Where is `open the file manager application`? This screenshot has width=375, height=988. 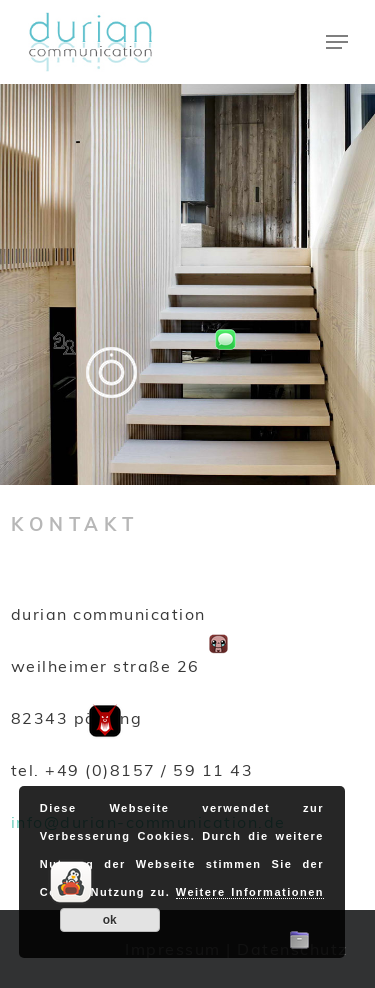
open the file manager application is located at coordinates (299, 939).